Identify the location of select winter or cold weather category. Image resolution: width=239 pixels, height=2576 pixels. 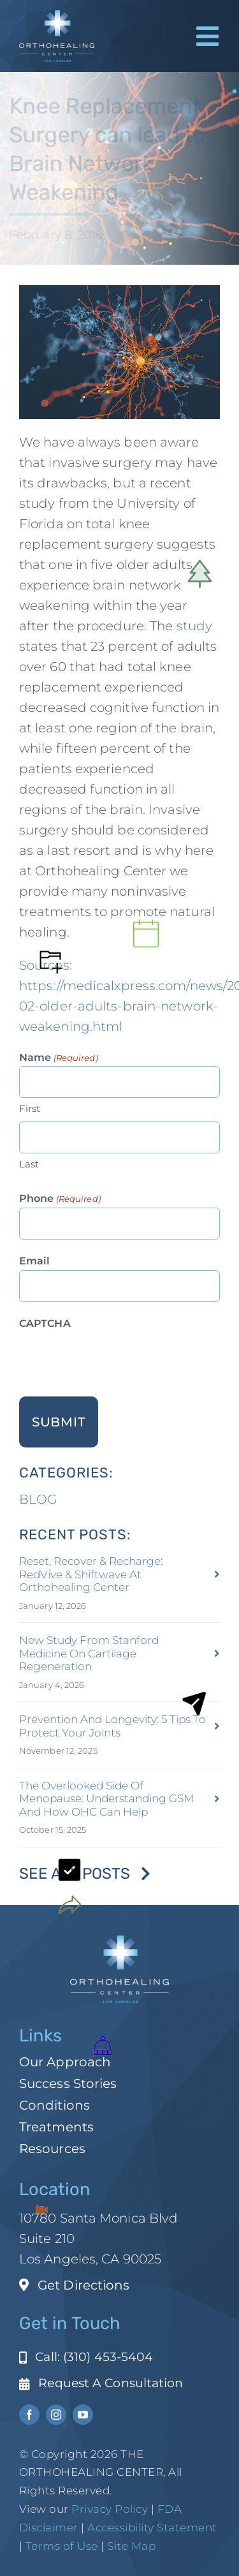
(103, 2047).